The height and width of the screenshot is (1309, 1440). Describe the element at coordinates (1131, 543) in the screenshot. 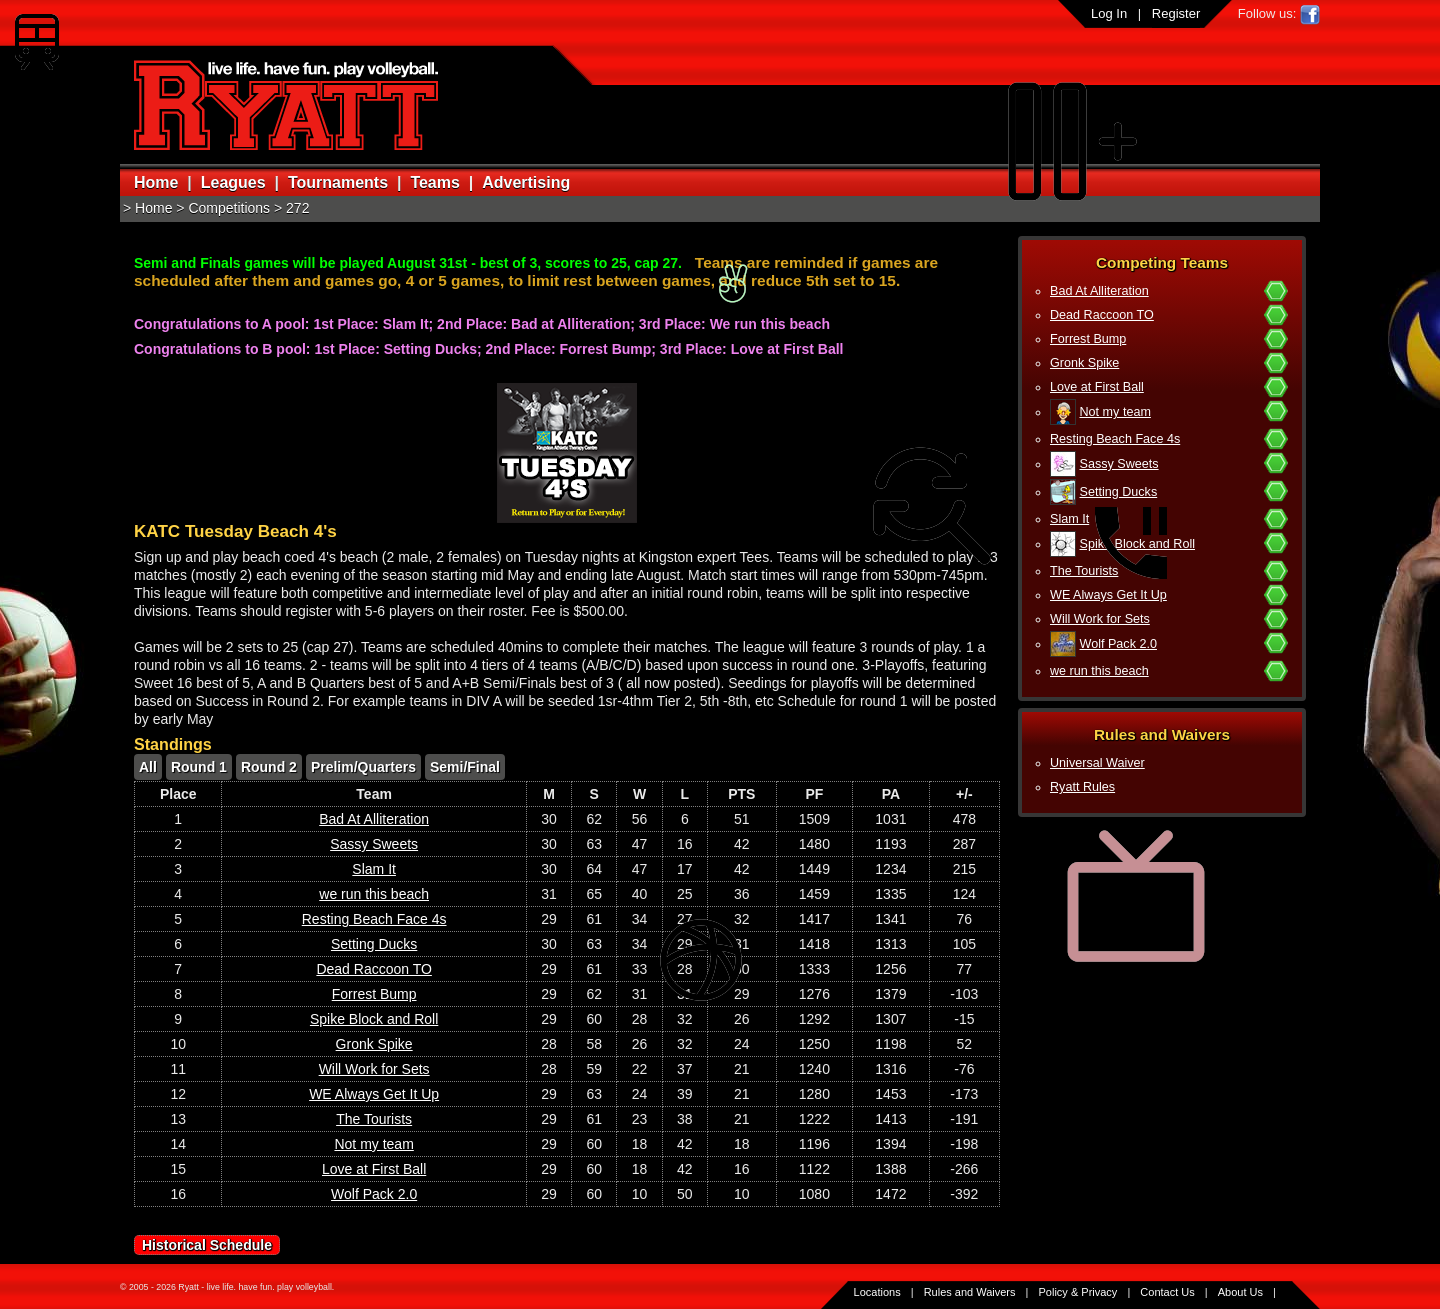

I see `call on hold` at that location.